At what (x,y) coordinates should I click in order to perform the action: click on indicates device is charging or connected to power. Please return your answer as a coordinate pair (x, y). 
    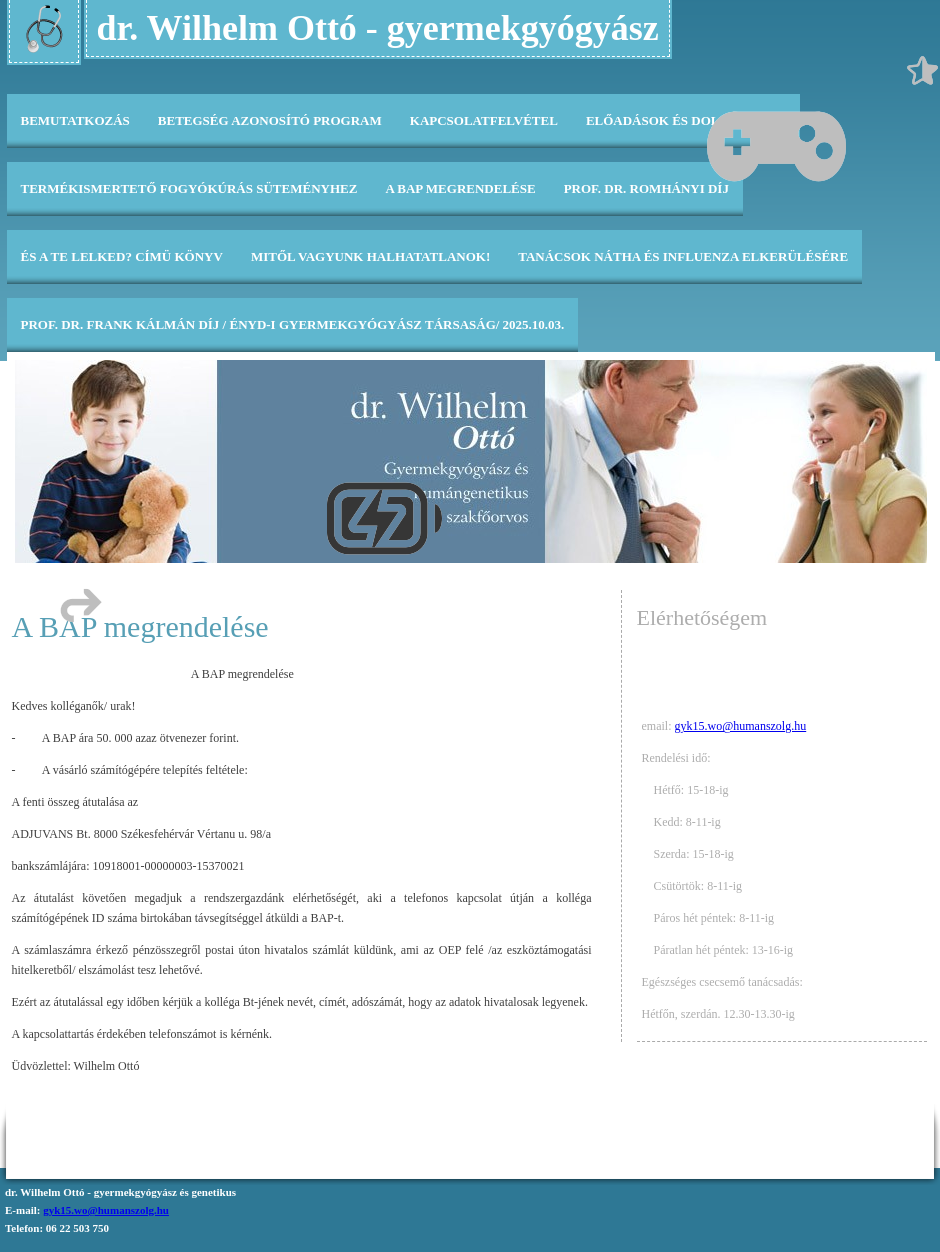
    Looking at the image, I should click on (384, 518).